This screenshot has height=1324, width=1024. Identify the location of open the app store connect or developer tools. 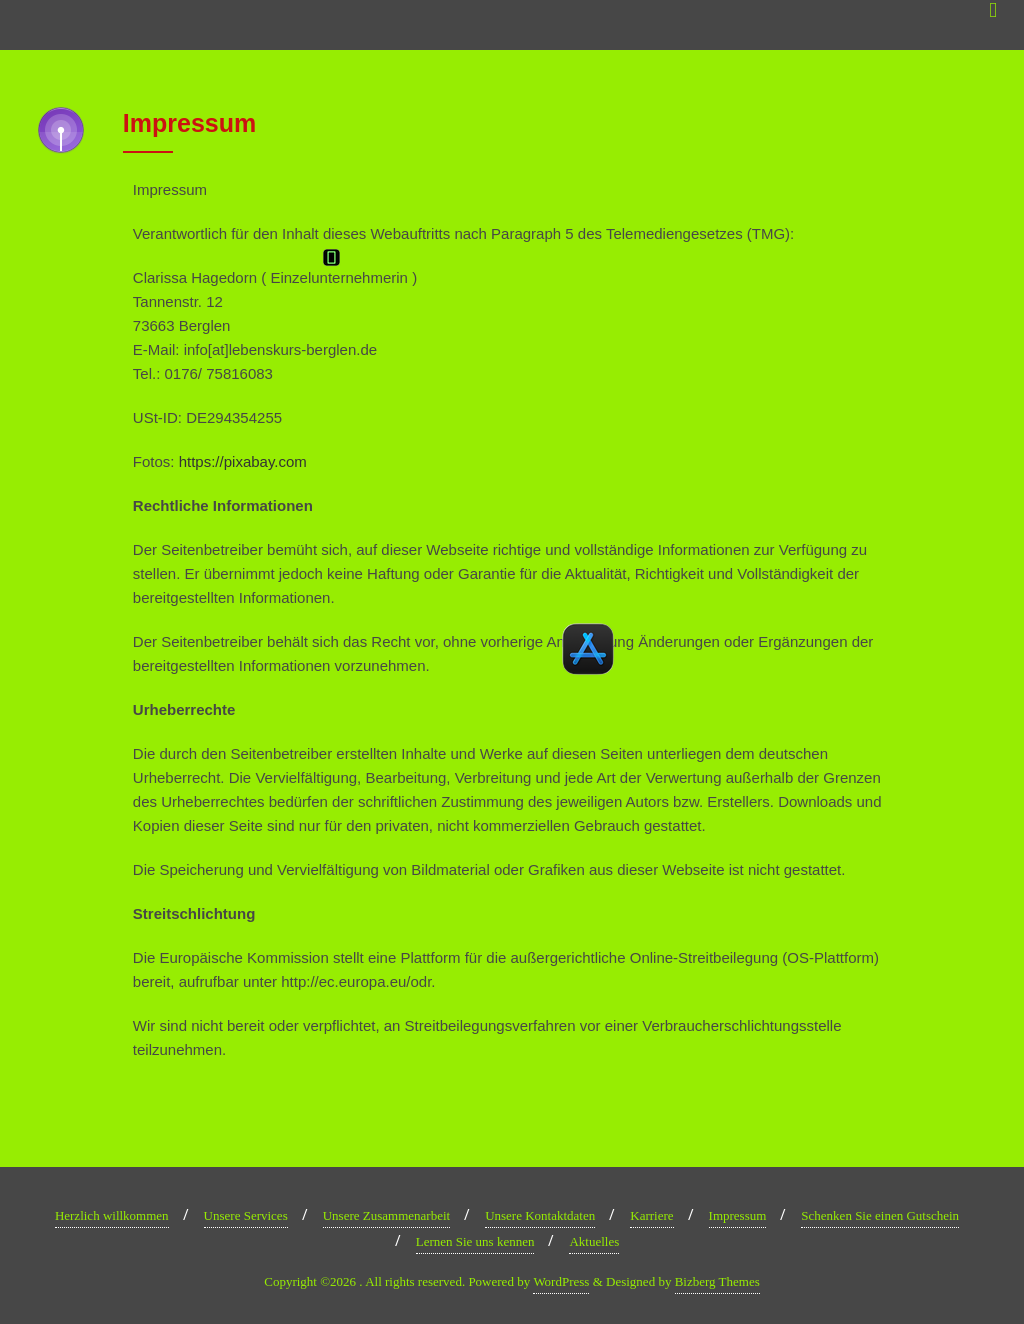
(588, 649).